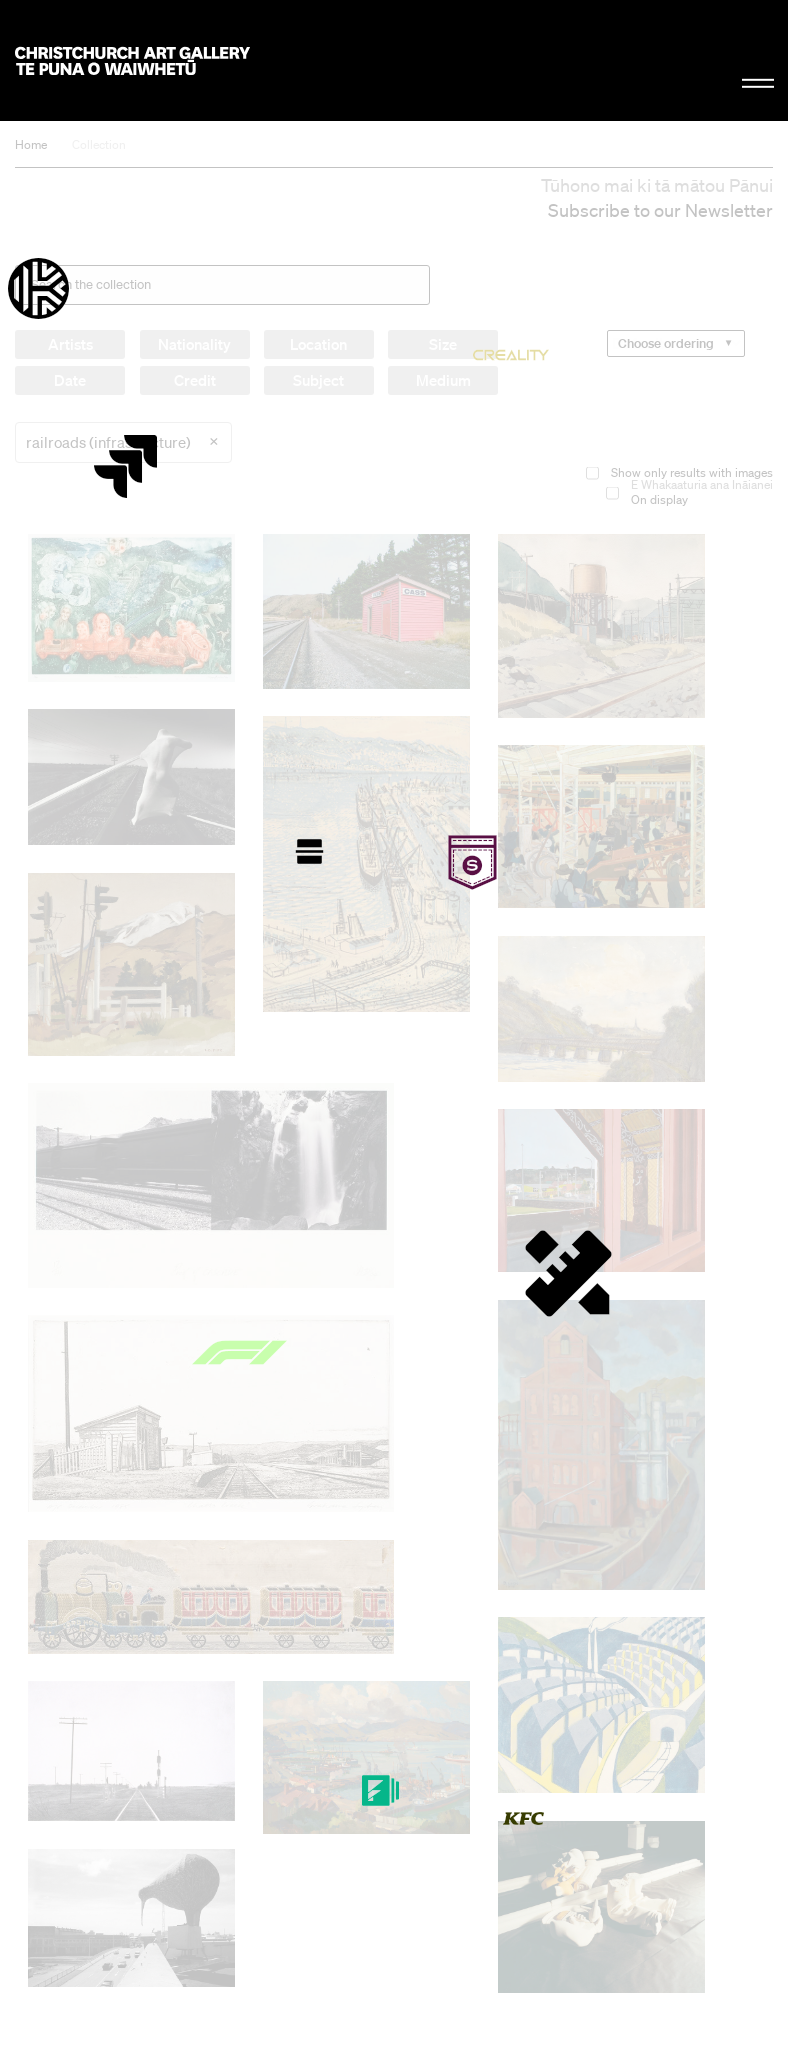 The width and height of the screenshot is (788, 2047). Describe the element at coordinates (125, 466) in the screenshot. I see `open Jira project management` at that location.